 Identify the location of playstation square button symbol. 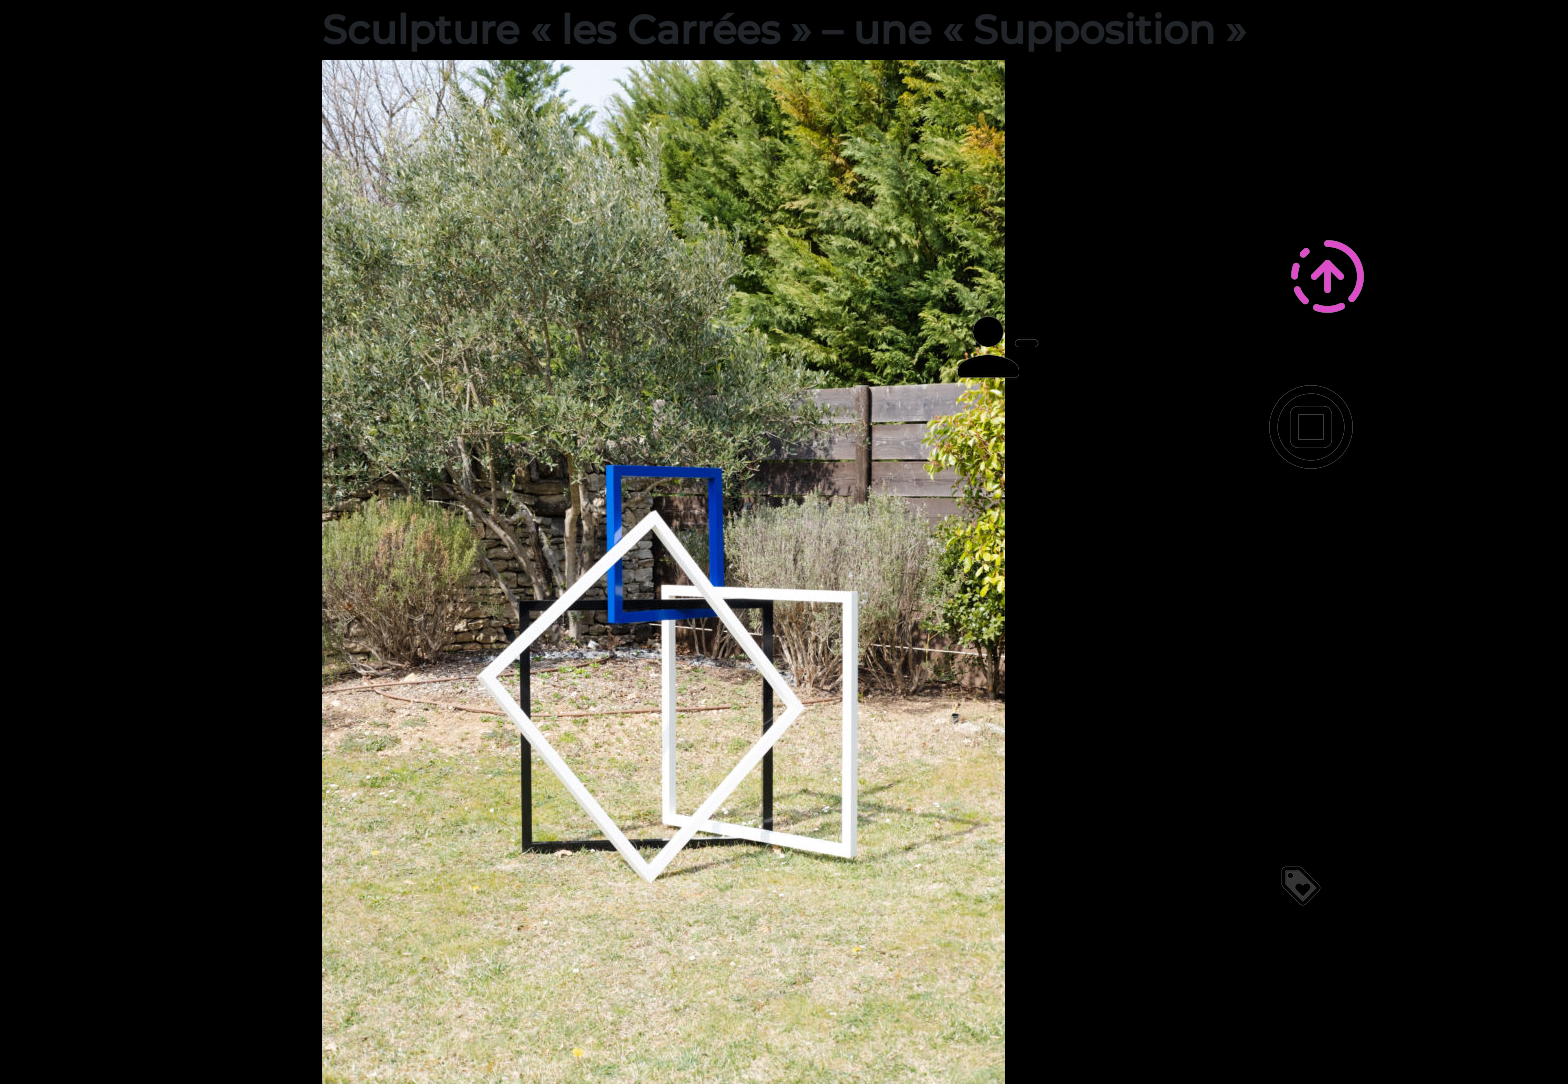
(1311, 427).